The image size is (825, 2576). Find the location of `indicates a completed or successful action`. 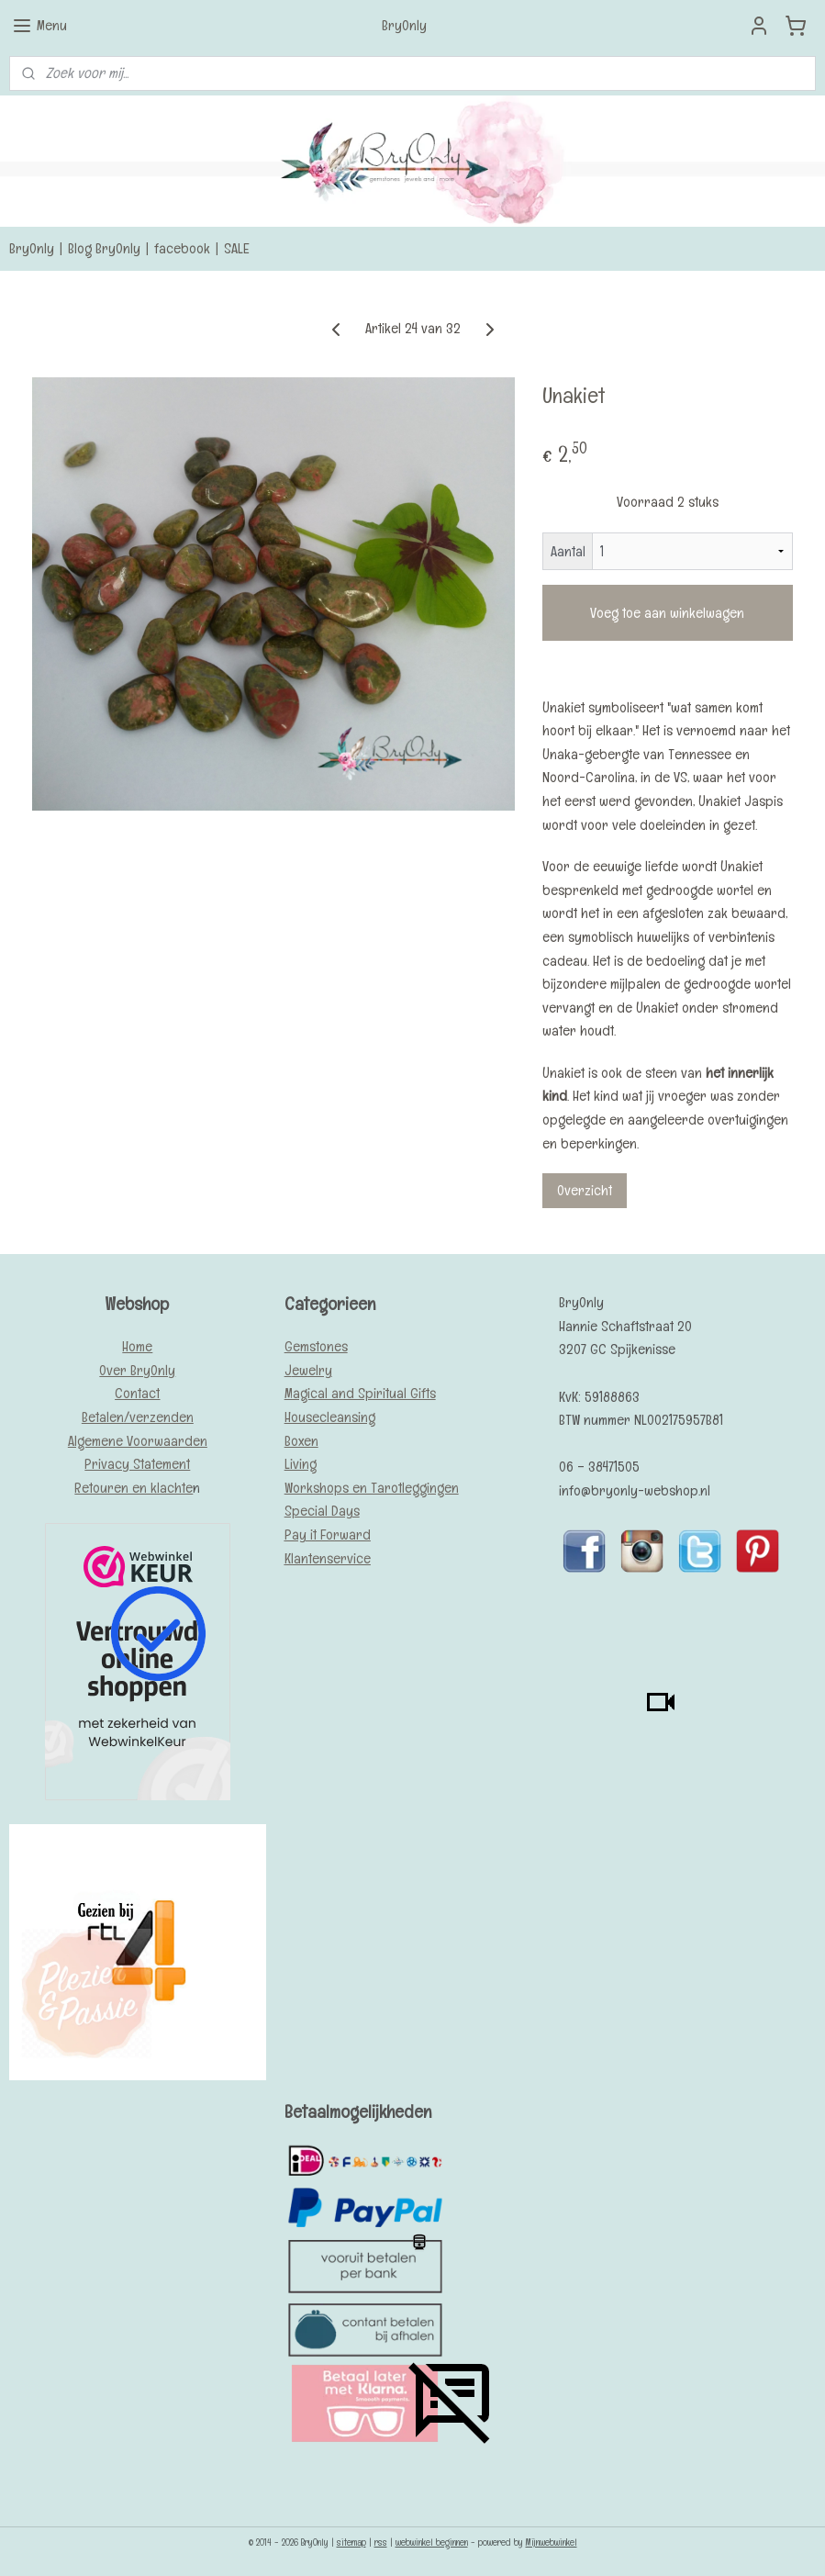

indicates a completed or successful action is located at coordinates (158, 1633).